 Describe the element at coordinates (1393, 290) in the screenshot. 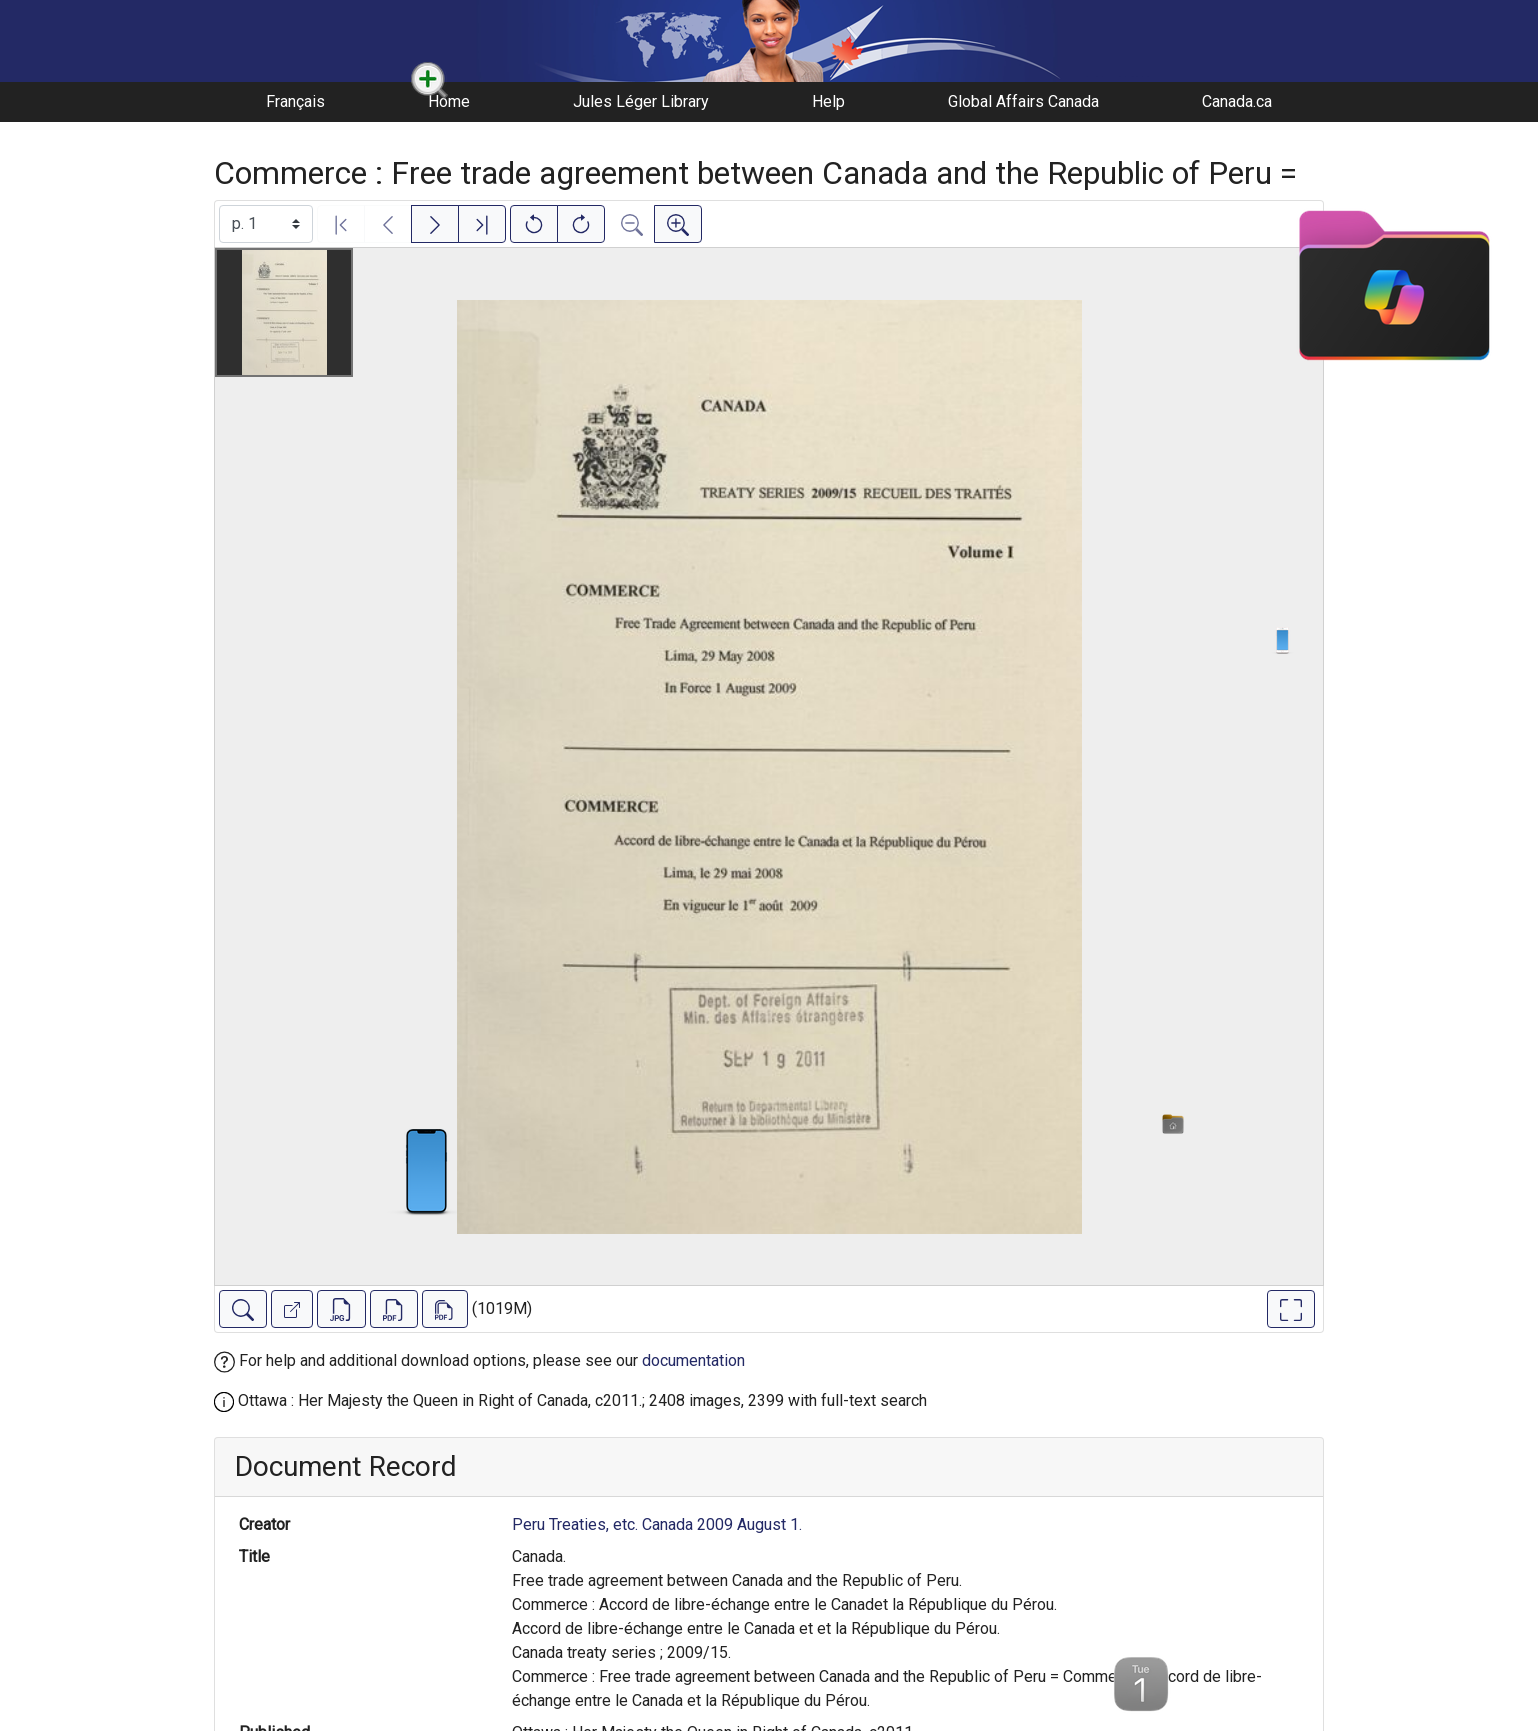

I see `open folder containing Microsoft Copilot 365 files` at that location.